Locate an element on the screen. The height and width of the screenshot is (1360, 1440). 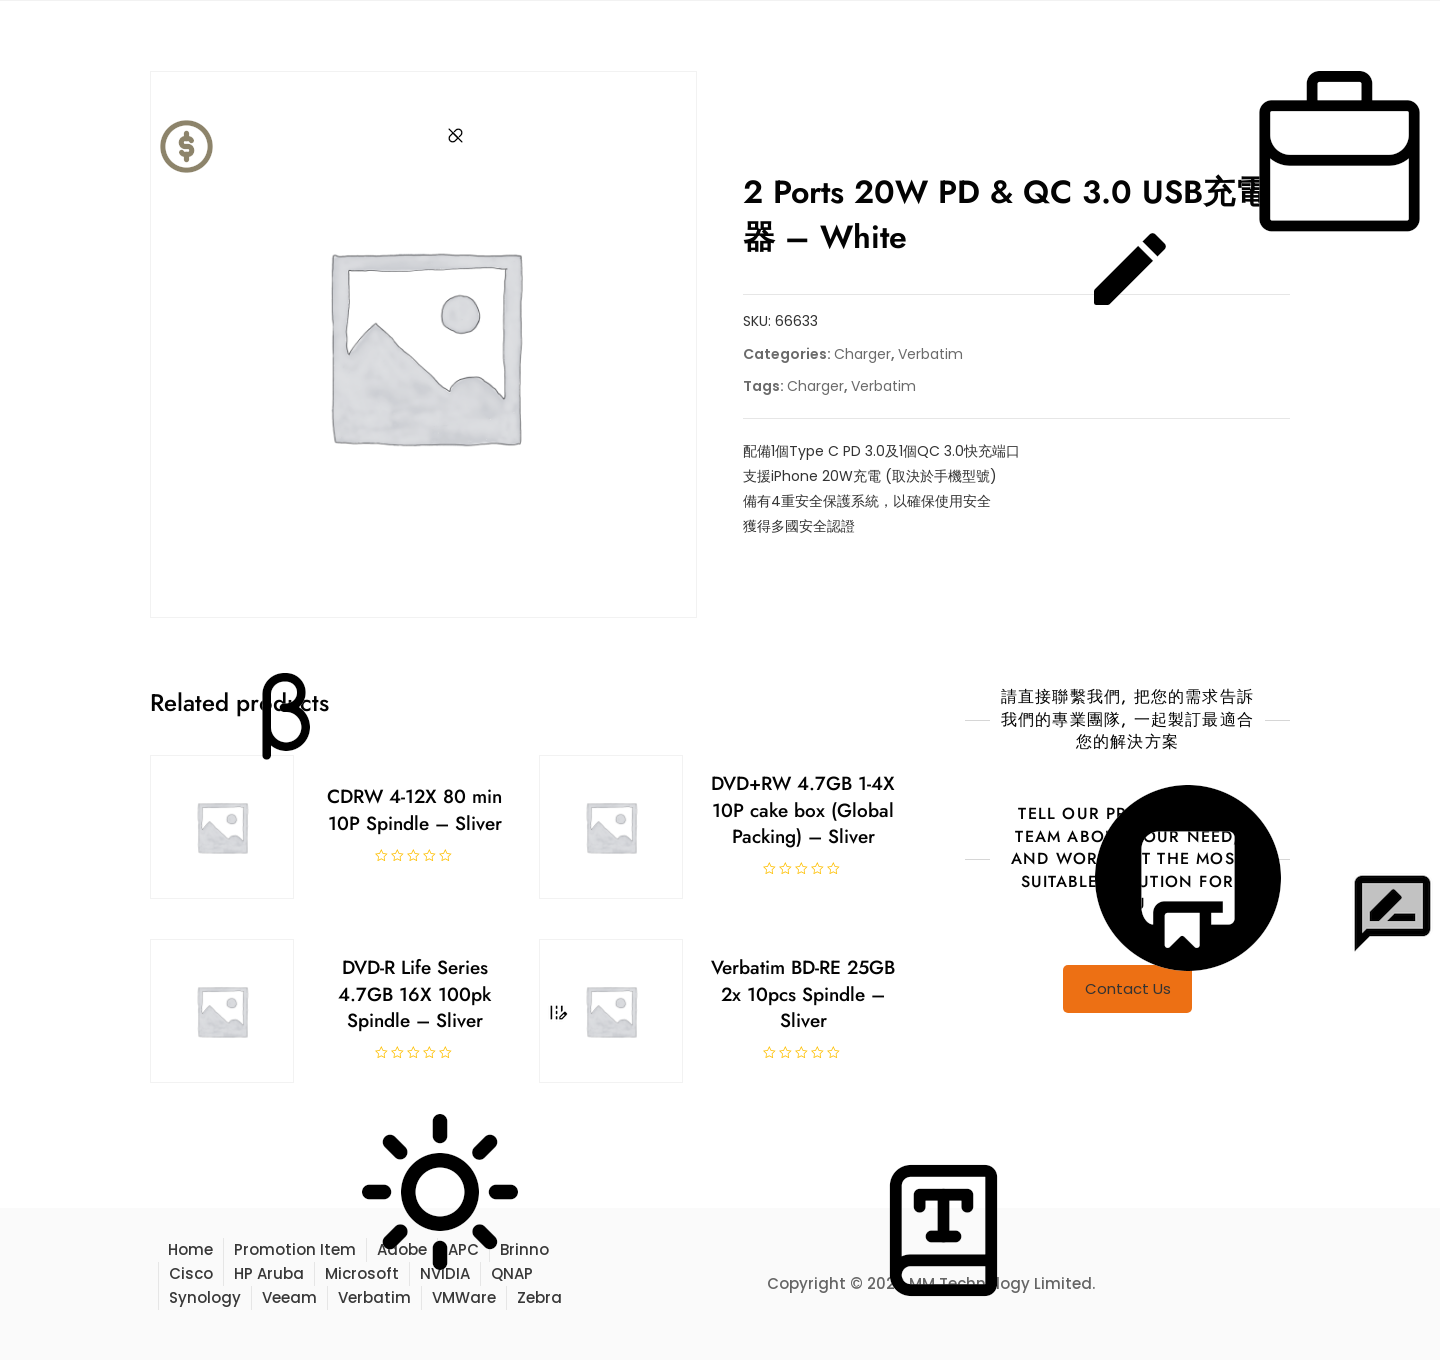
access text formatting options is located at coordinates (943, 1230).